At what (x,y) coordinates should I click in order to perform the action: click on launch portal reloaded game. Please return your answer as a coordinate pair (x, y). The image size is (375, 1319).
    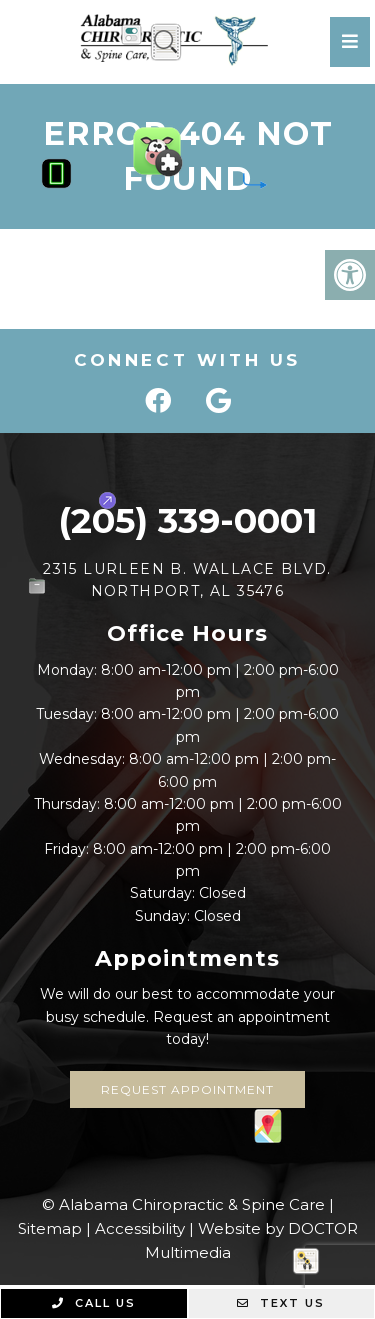
    Looking at the image, I should click on (56, 173).